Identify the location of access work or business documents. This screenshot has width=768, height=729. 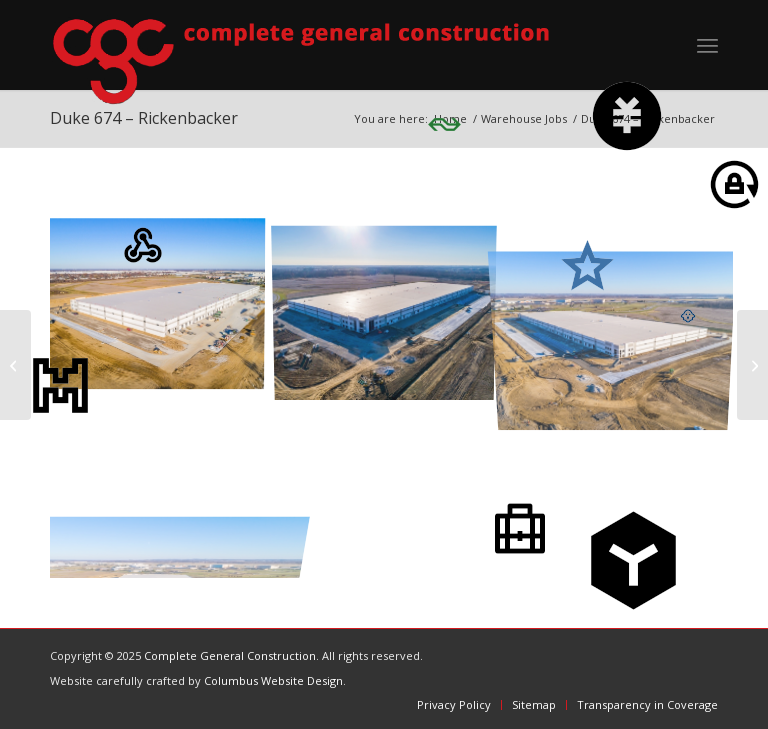
(520, 531).